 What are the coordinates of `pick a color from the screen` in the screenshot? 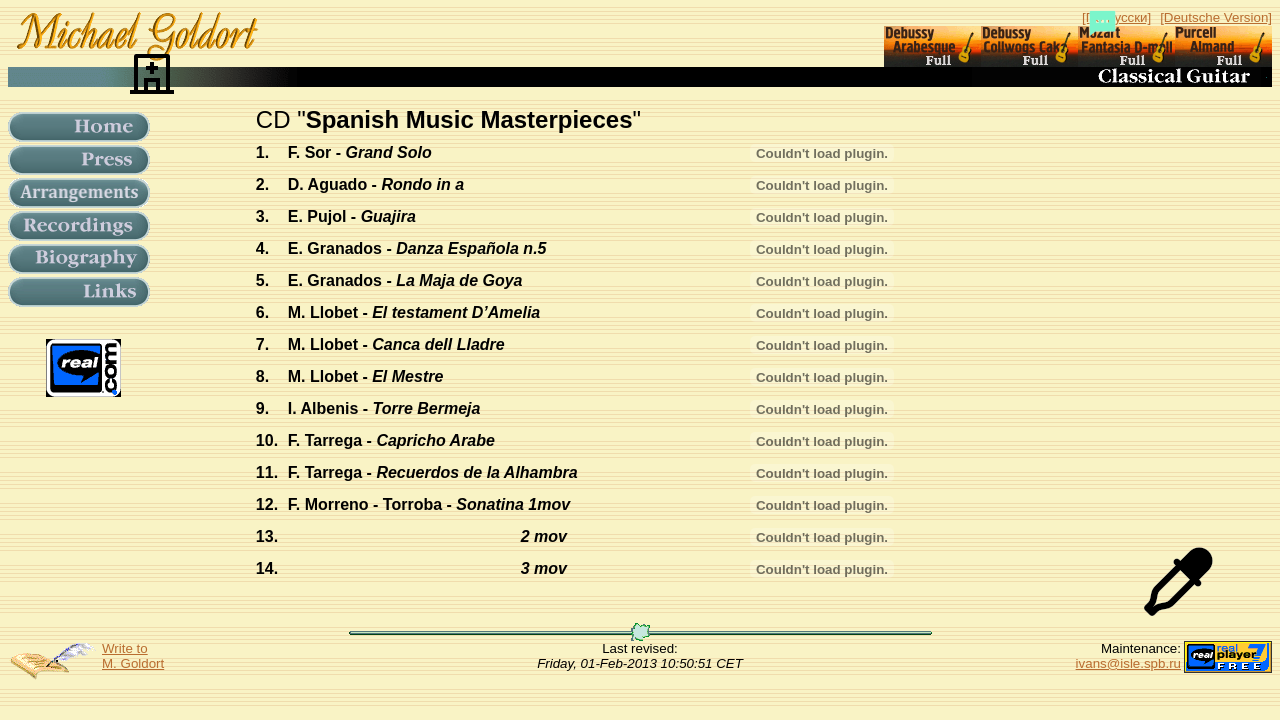 It's located at (1178, 582).